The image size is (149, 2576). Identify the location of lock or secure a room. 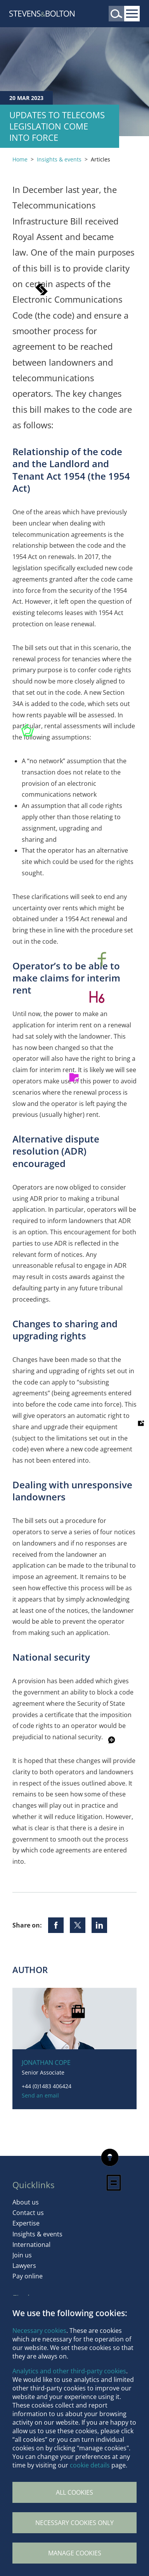
(110, 2157).